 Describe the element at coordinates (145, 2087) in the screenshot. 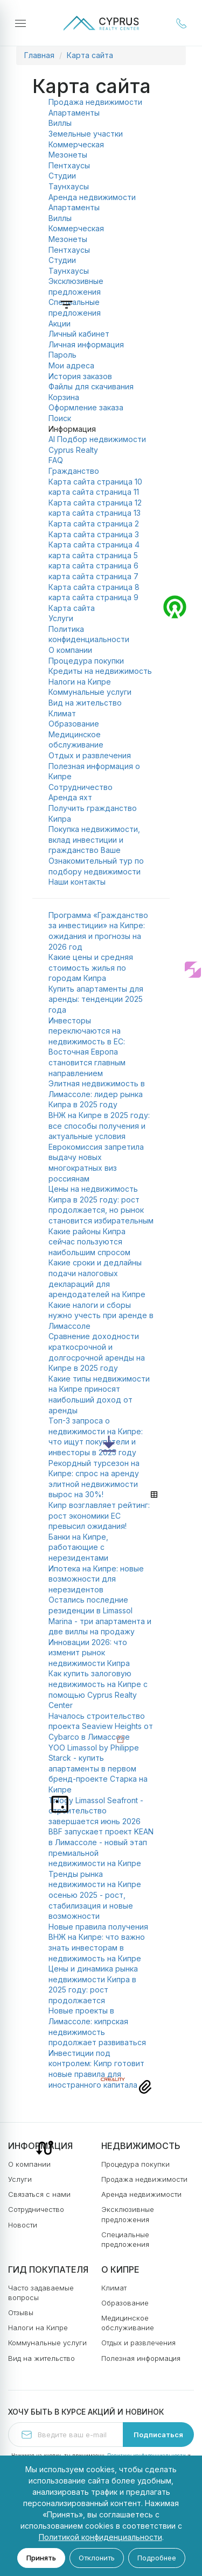

I see `attach a file to your message` at that location.